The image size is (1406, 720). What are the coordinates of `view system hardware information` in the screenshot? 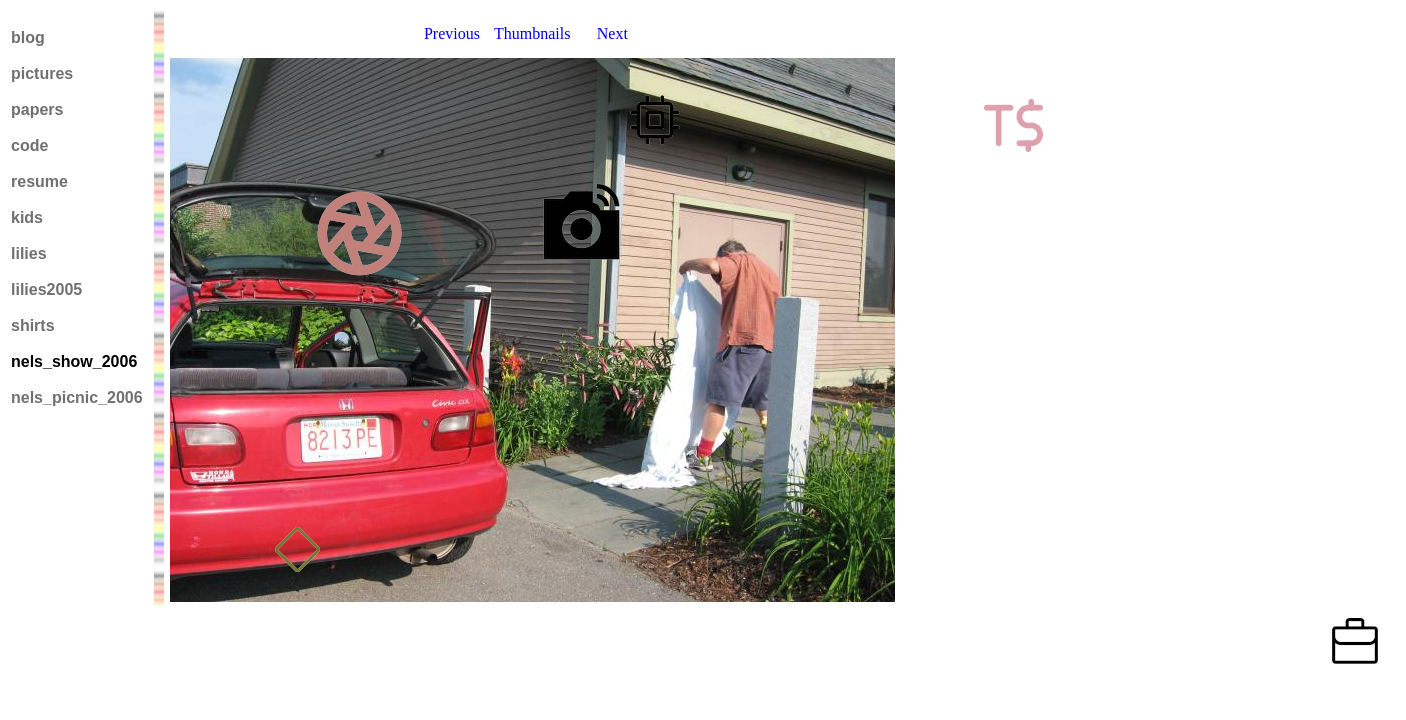 It's located at (655, 120).